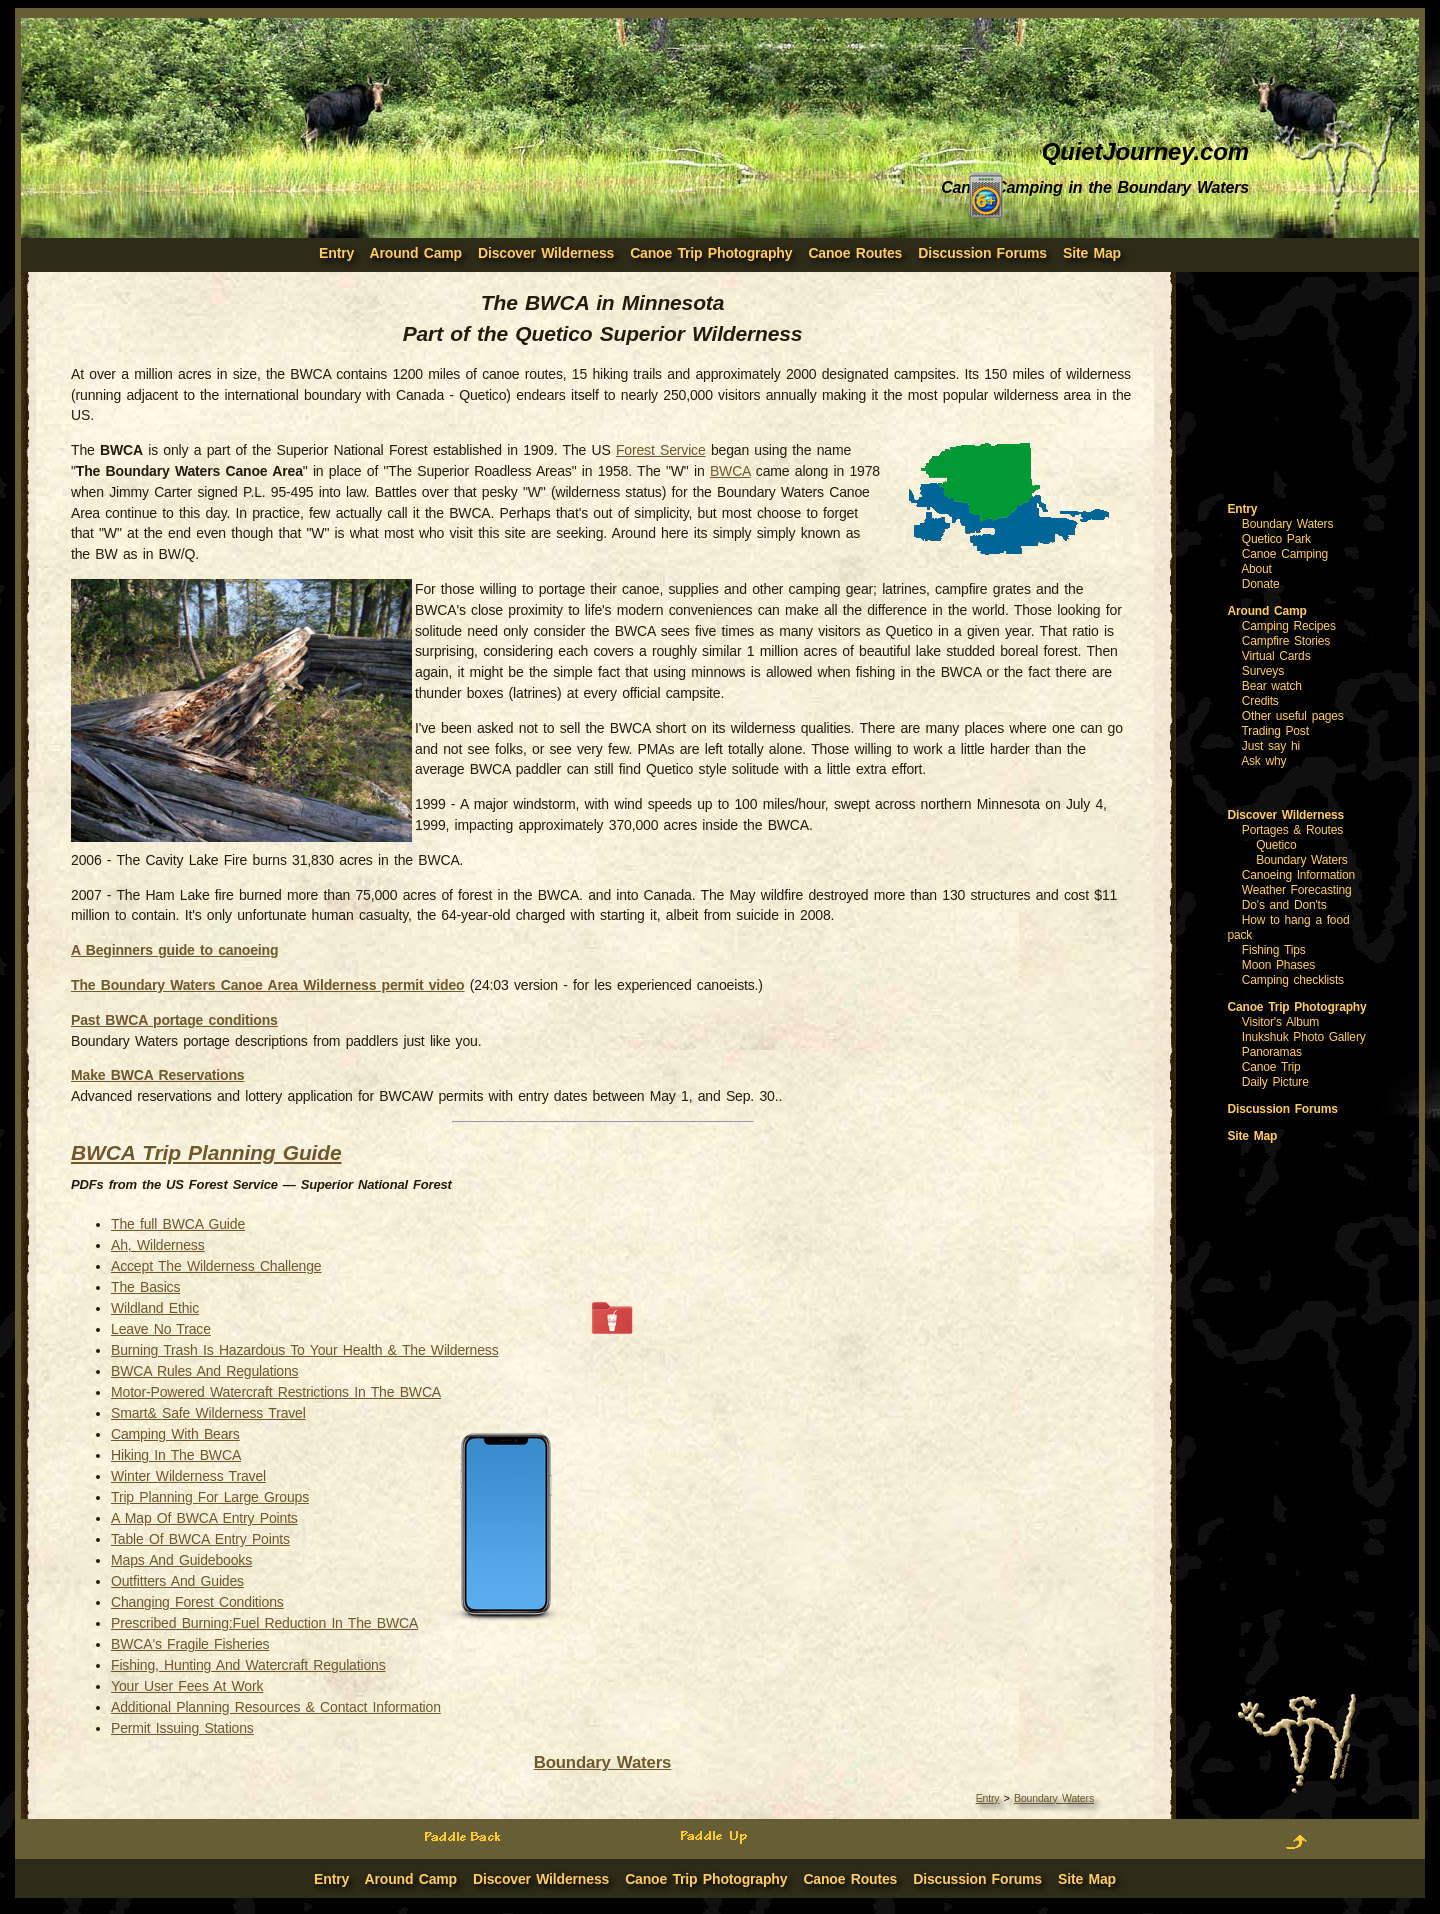 The image size is (1440, 1914). I want to click on open gulp project folder, so click(612, 1319).